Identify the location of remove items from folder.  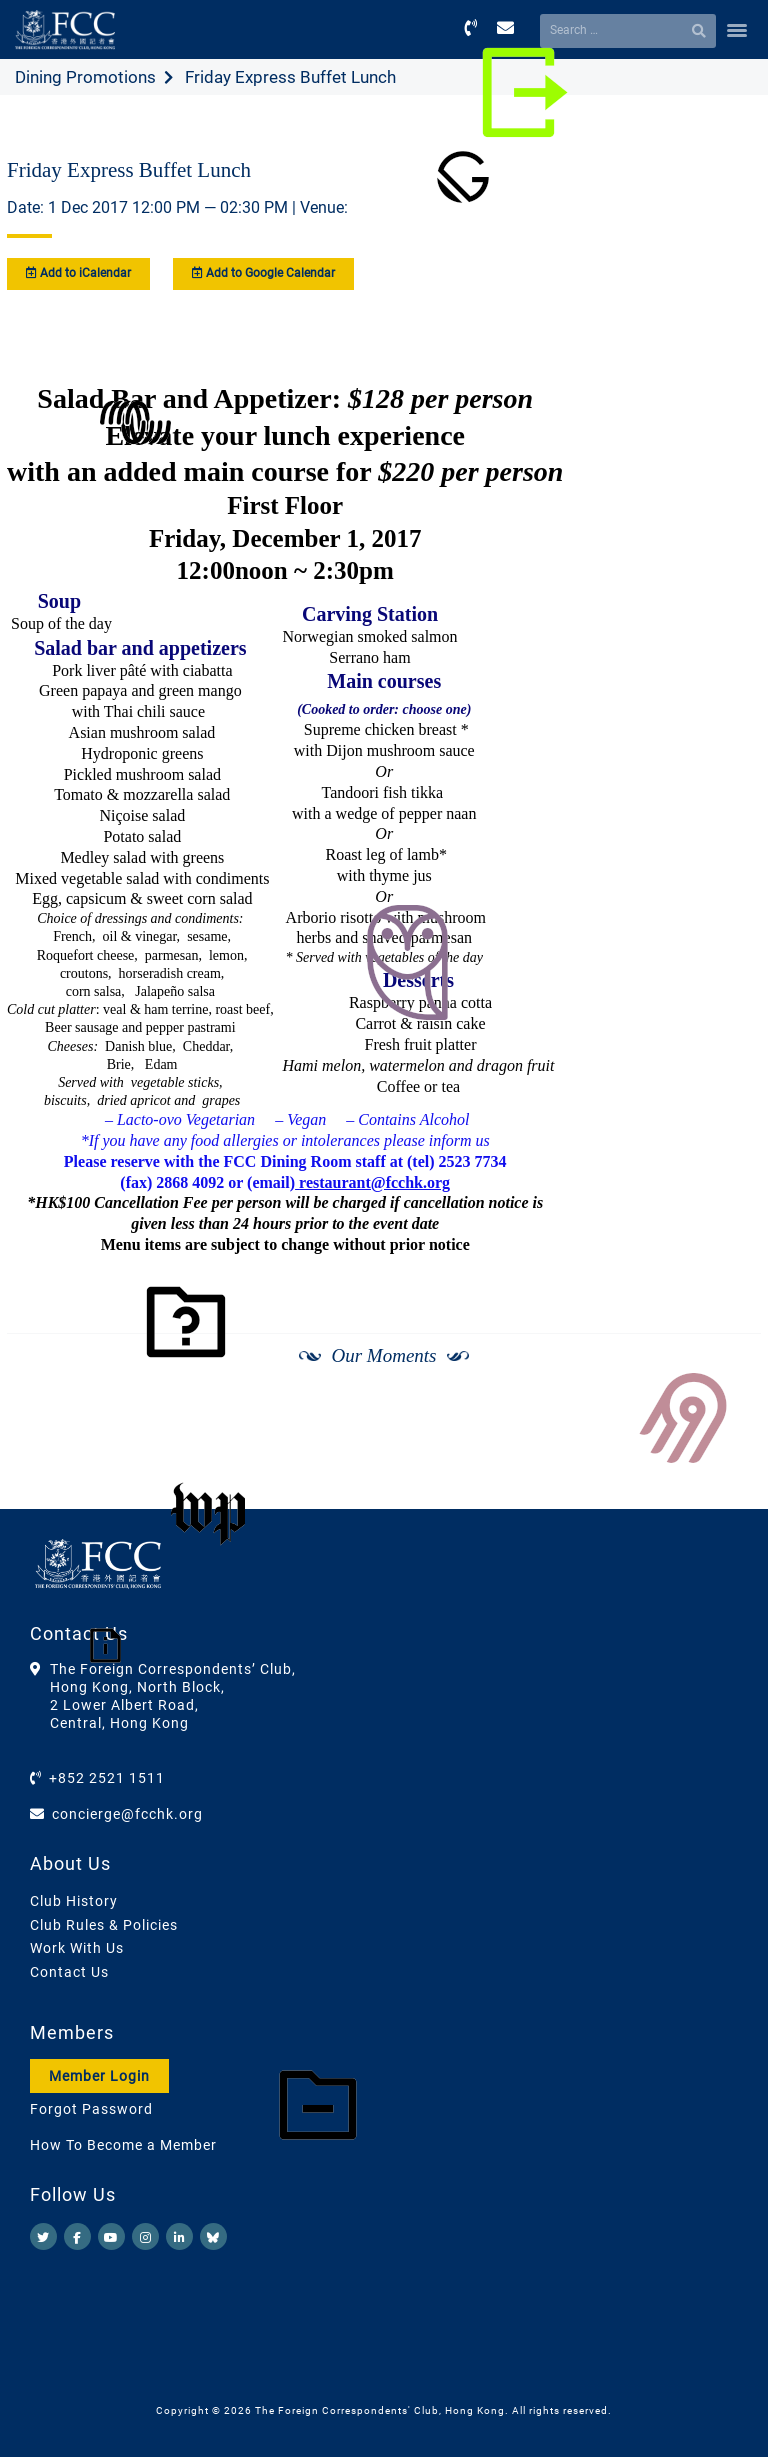
(318, 2105).